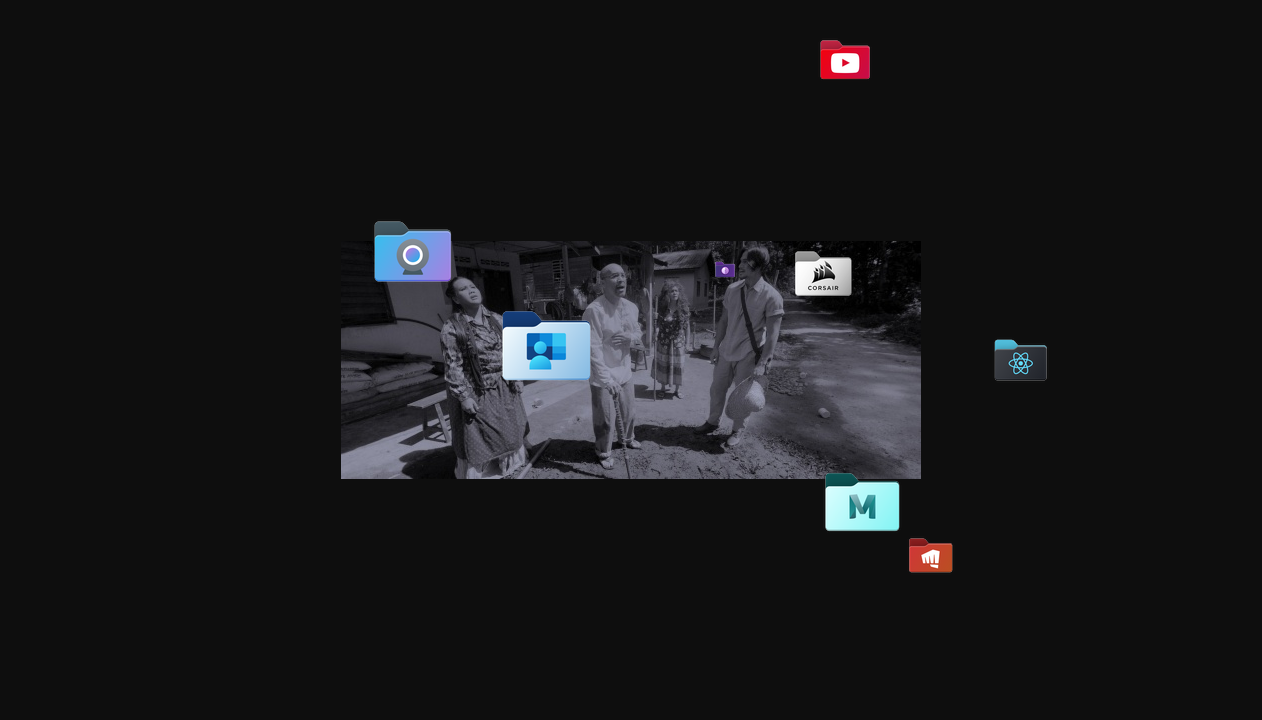 The height and width of the screenshot is (720, 1262). What do you see at coordinates (823, 275) in the screenshot?
I see `folder containing corsair software or drivers` at bounding box center [823, 275].